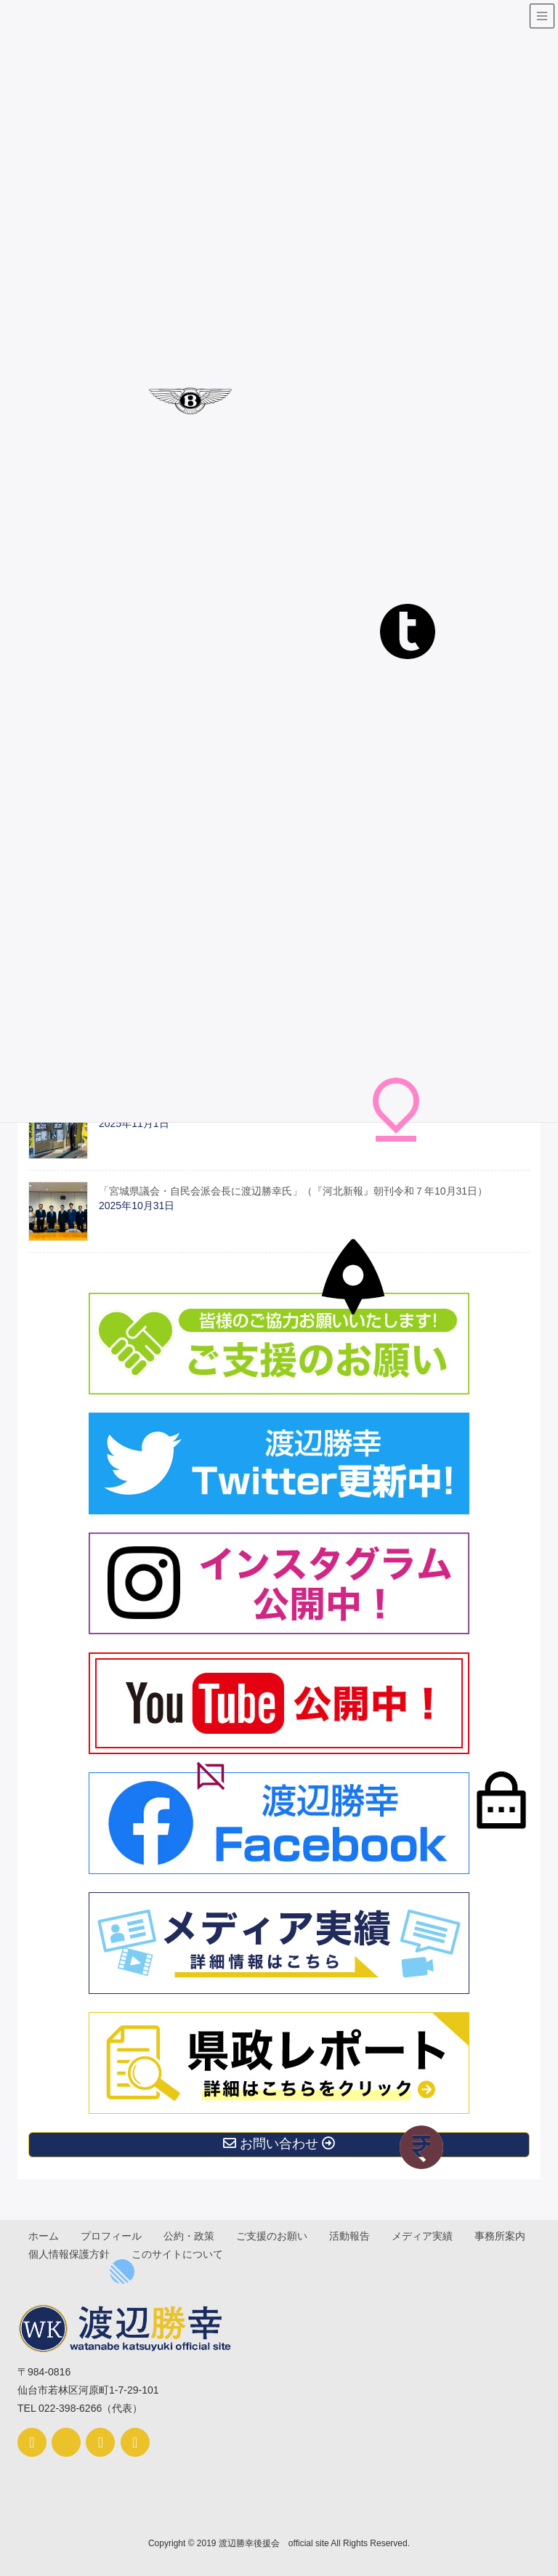 Image resolution: width=558 pixels, height=2576 pixels. What do you see at coordinates (408, 631) in the screenshot?
I see `teradata brand logo` at bounding box center [408, 631].